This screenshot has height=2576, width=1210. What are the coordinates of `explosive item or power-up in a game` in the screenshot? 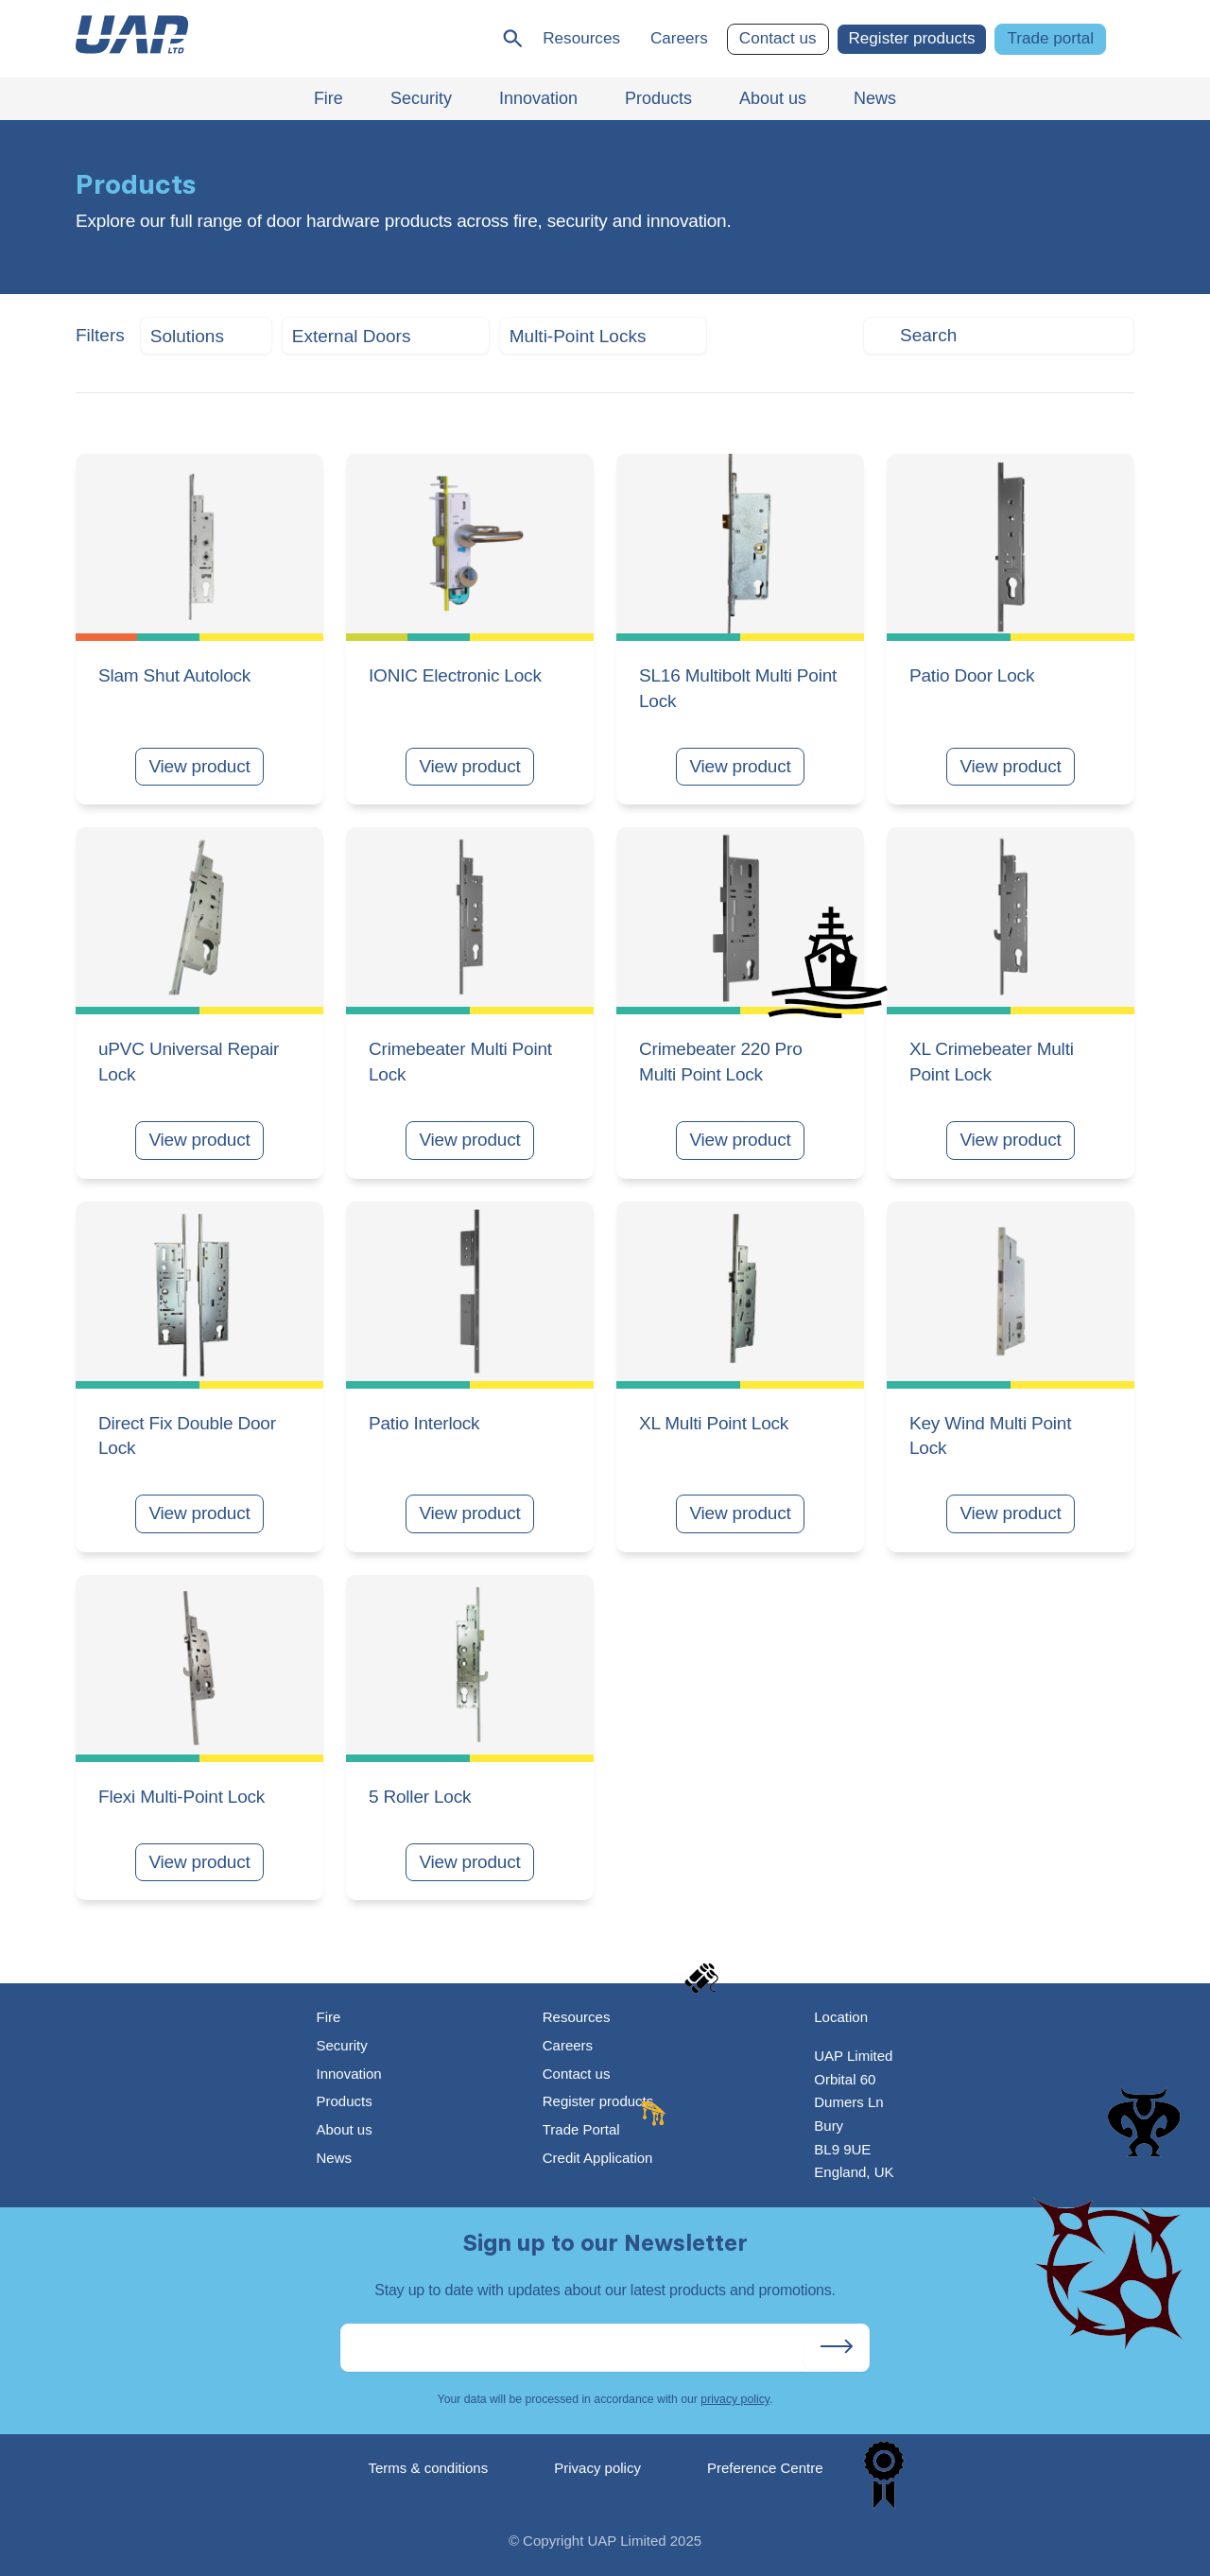 It's located at (701, 1977).